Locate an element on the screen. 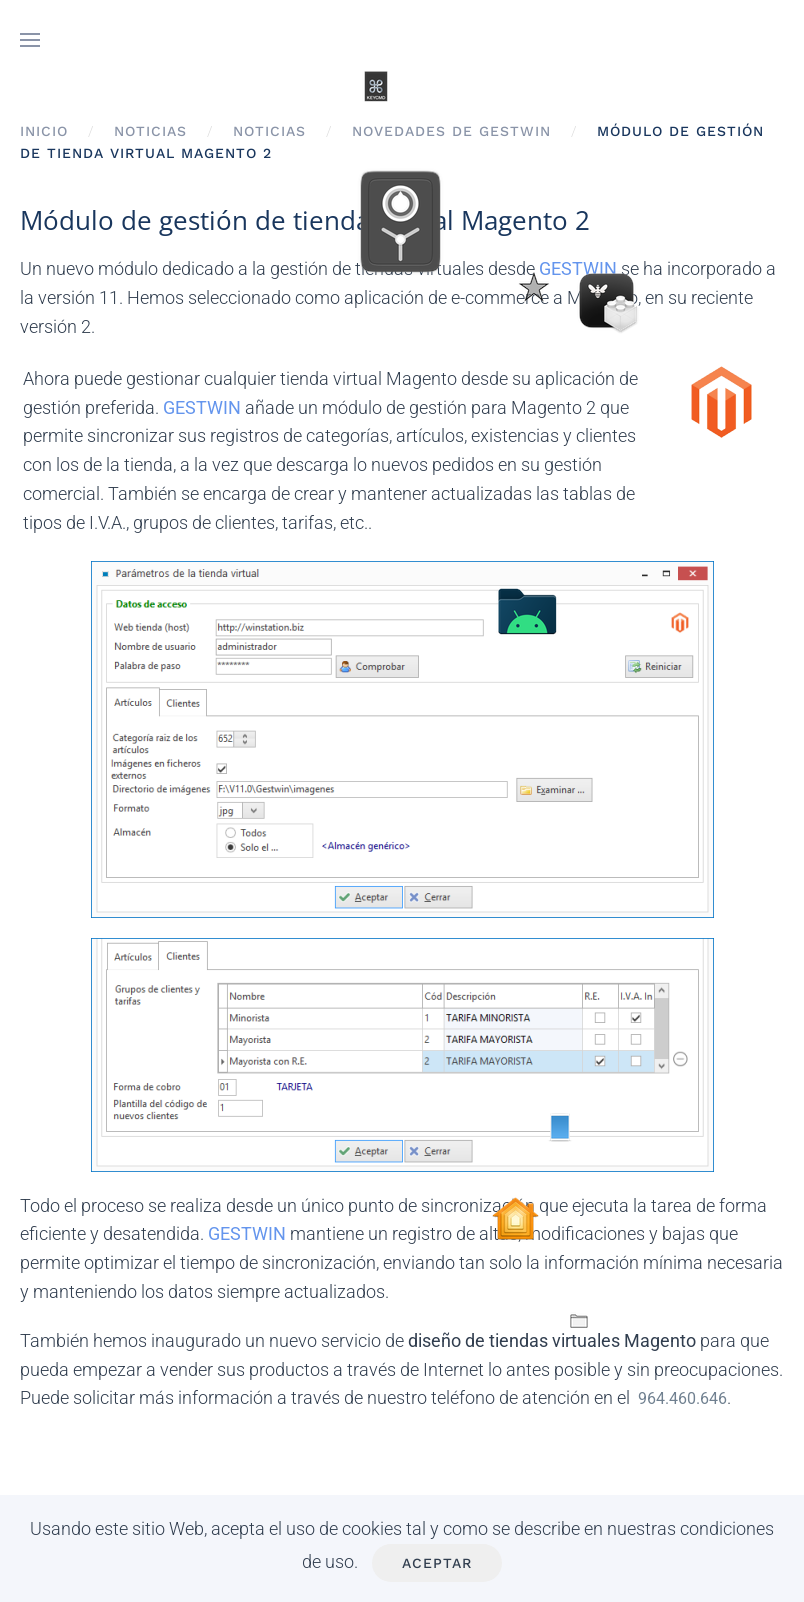  view VIP contacts in mail is located at coordinates (534, 287).